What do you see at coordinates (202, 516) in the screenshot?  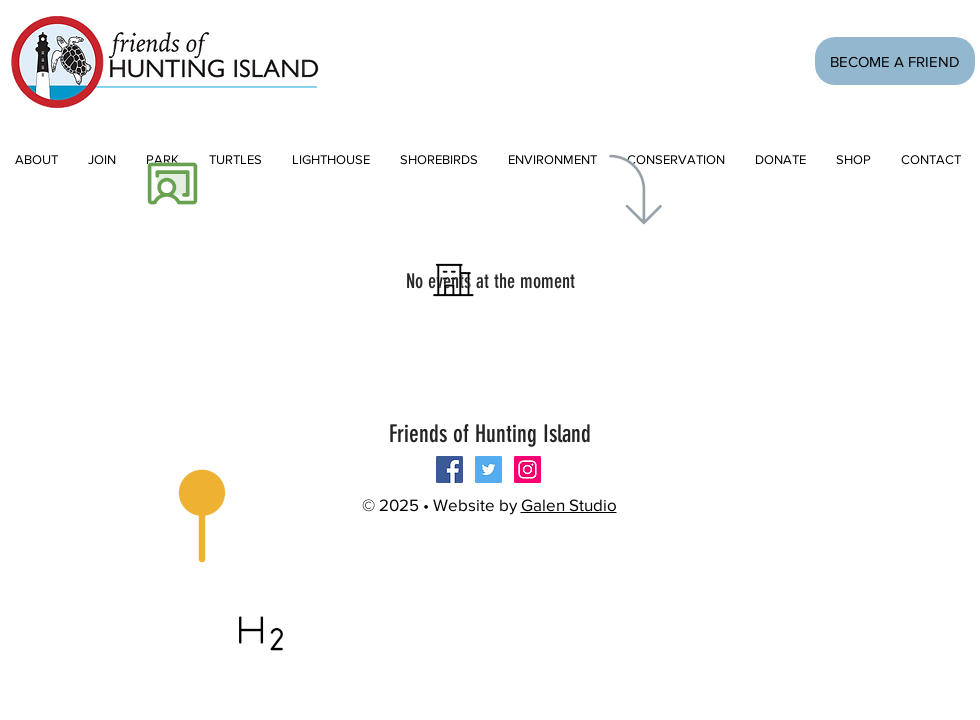 I see `mark a location on the map` at bounding box center [202, 516].